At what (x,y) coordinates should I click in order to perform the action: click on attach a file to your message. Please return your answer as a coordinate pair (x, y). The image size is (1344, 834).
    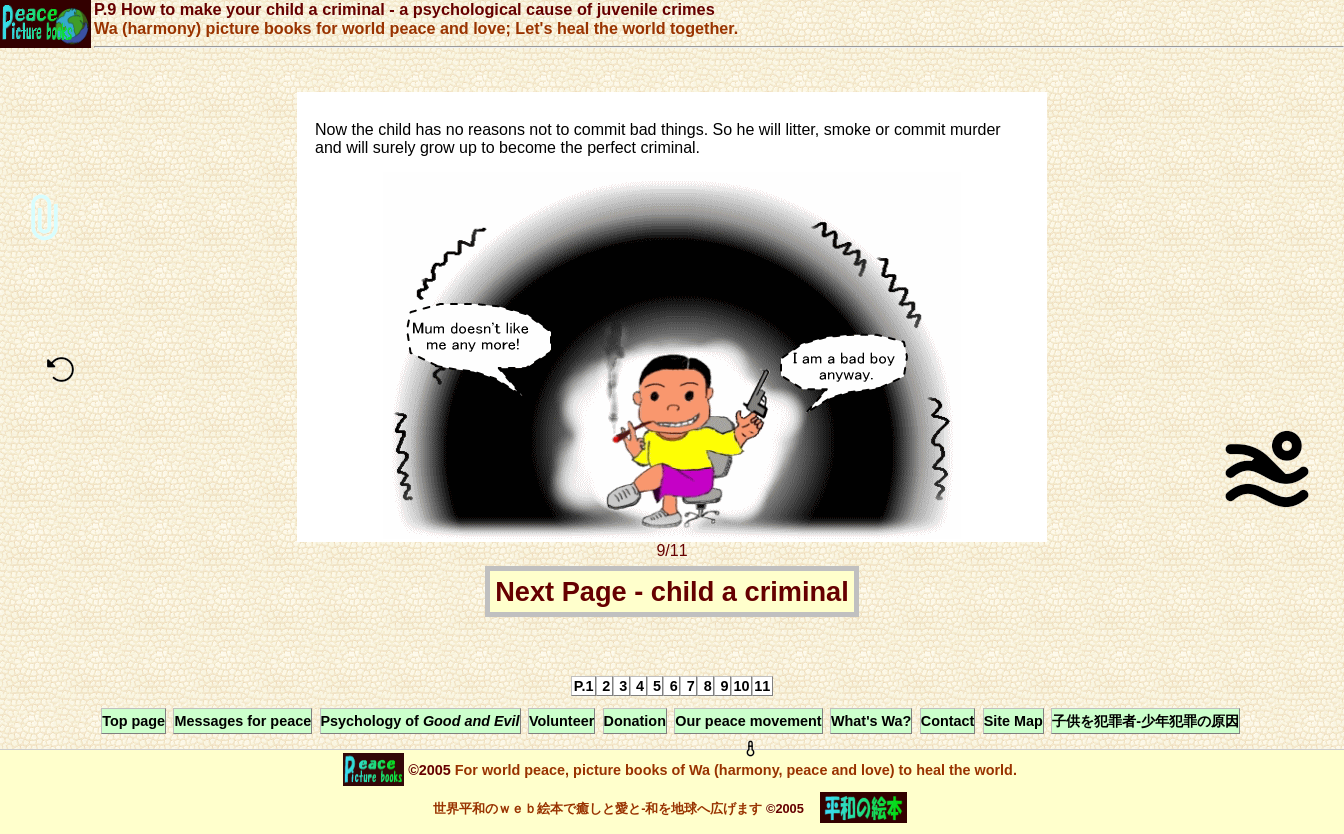
    Looking at the image, I should click on (44, 217).